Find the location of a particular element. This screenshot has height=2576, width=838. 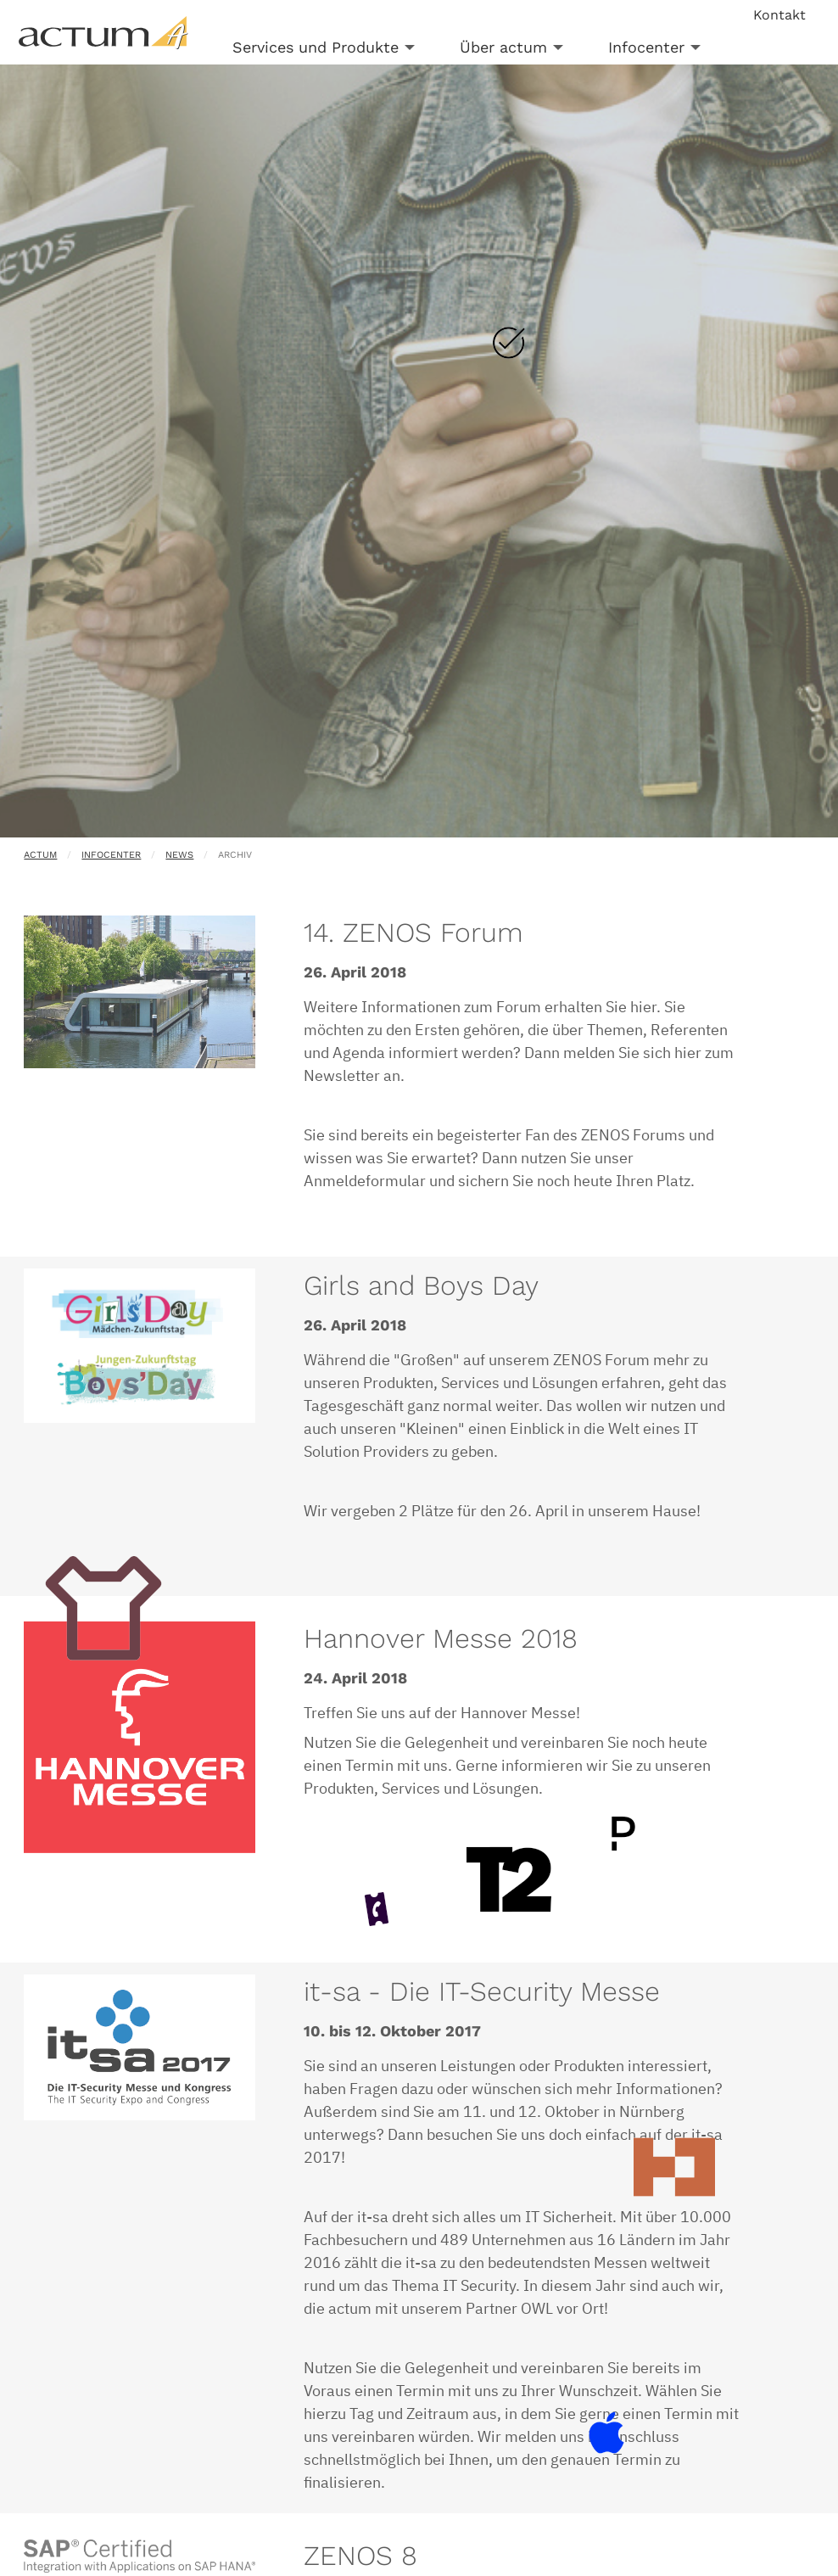

open the Allociné app for movie listings and reviews is located at coordinates (377, 1909).